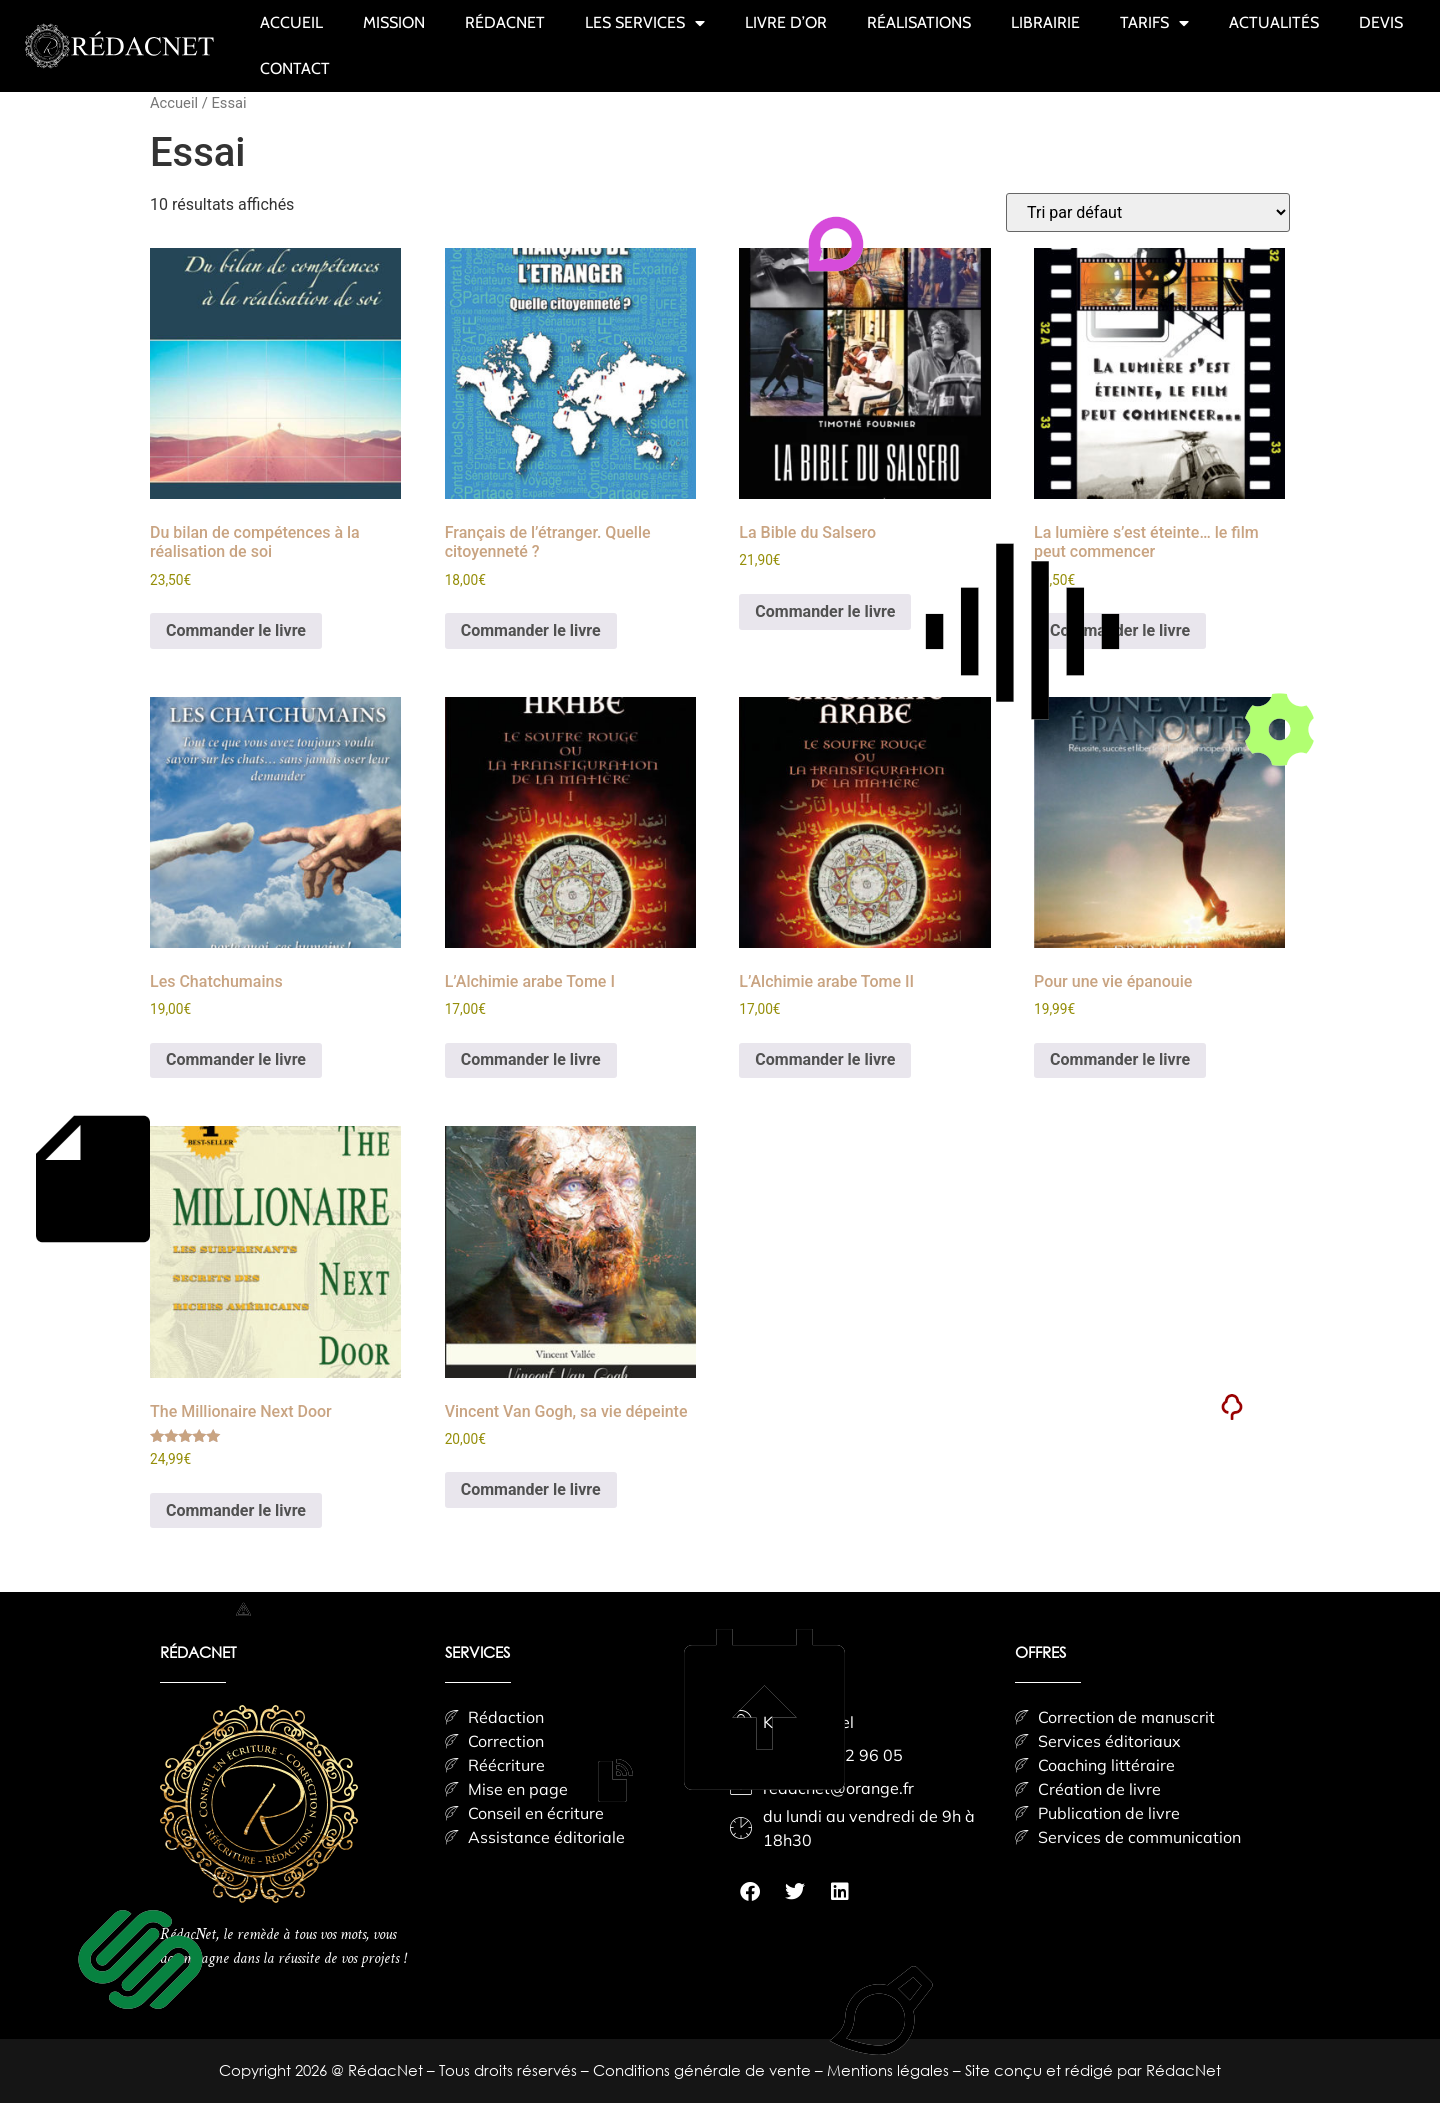  What do you see at coordinates (1232, 1407) in the screenshot?
I see `open the gumtree app` at bounding box center [1232, 1407].